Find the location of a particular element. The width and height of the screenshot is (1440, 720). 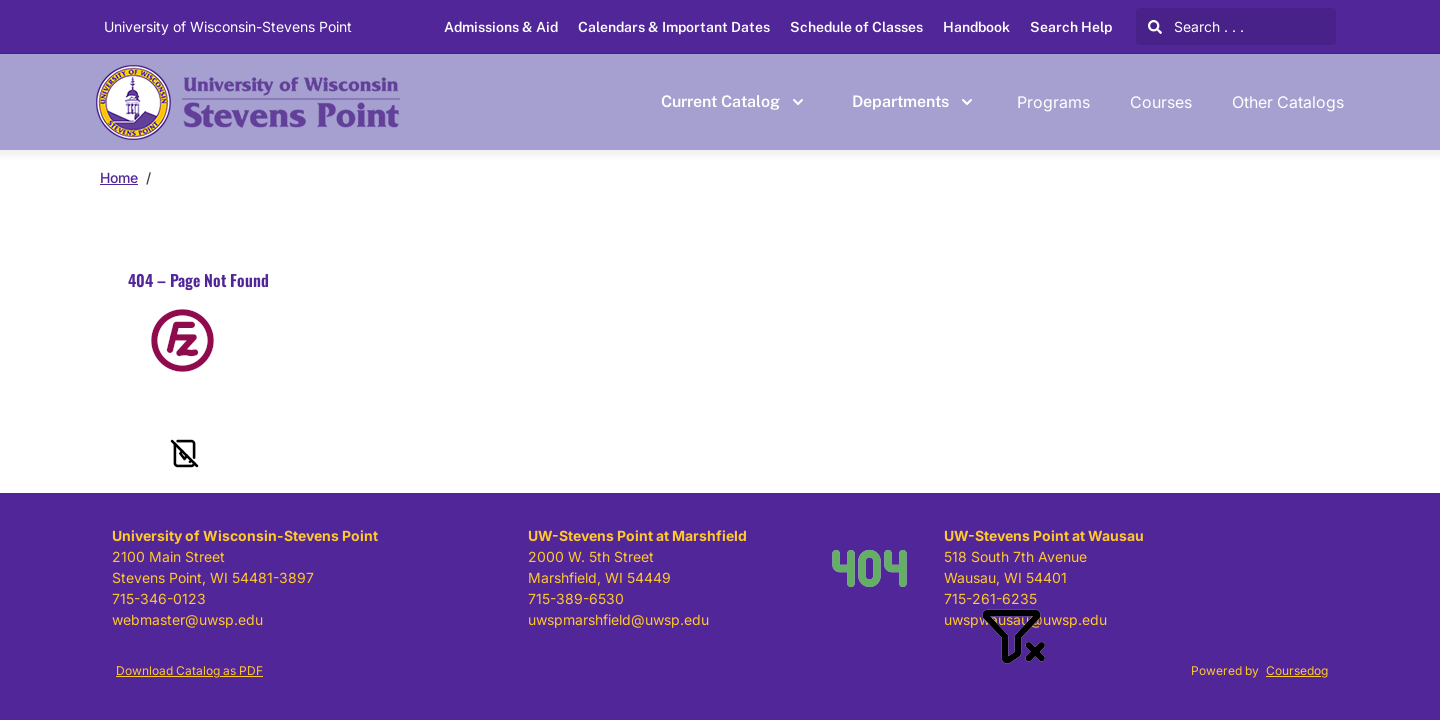

open filezilla ftp client is located at coordinates (182, 340).